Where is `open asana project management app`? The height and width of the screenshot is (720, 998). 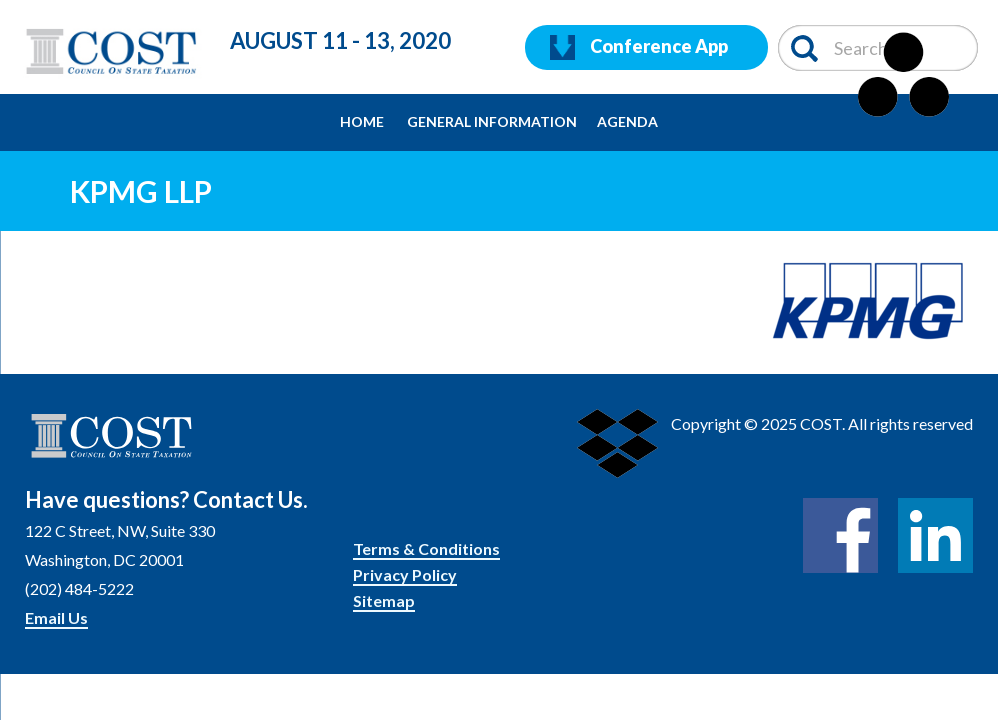
open asana project management app is located at coordinates (903, 74).